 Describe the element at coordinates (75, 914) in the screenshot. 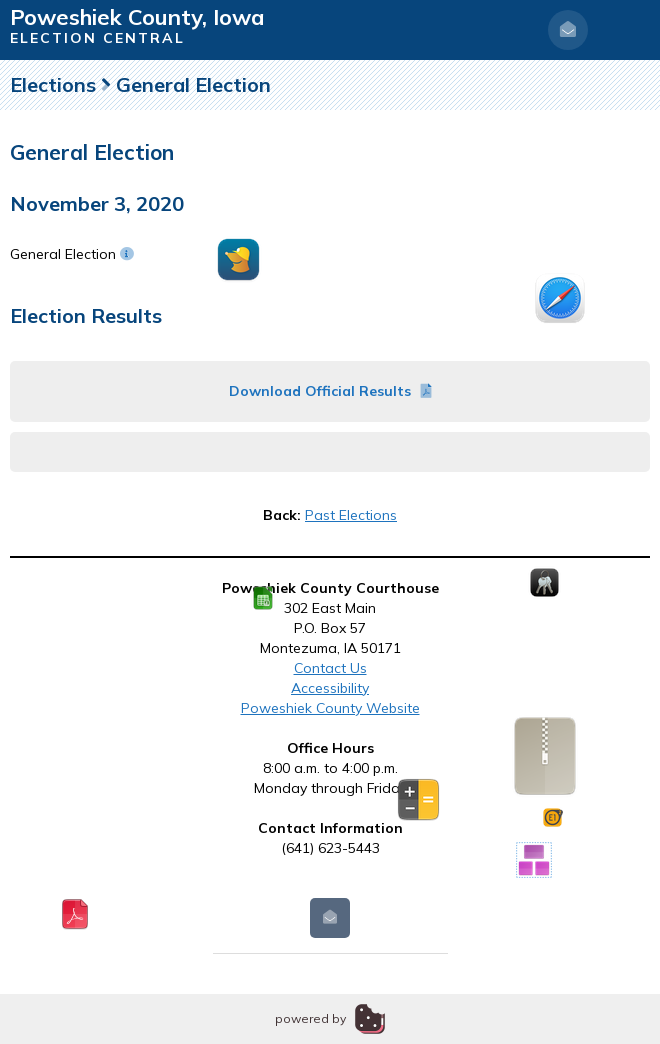

I see `open a PDF document` at that location.